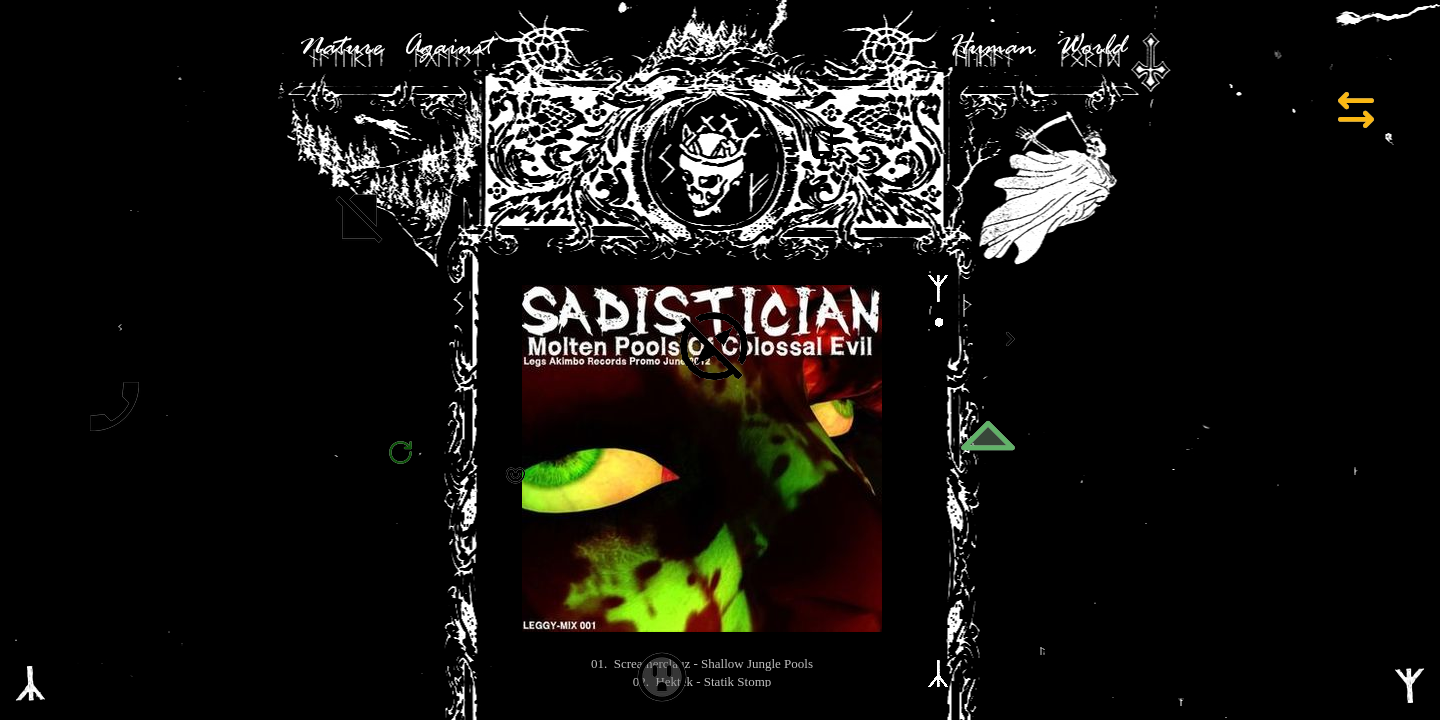  What do you see at coordinates (822, 142) in the screenshot?
I see `access mobile device settings` at bounding box center [822, 142].